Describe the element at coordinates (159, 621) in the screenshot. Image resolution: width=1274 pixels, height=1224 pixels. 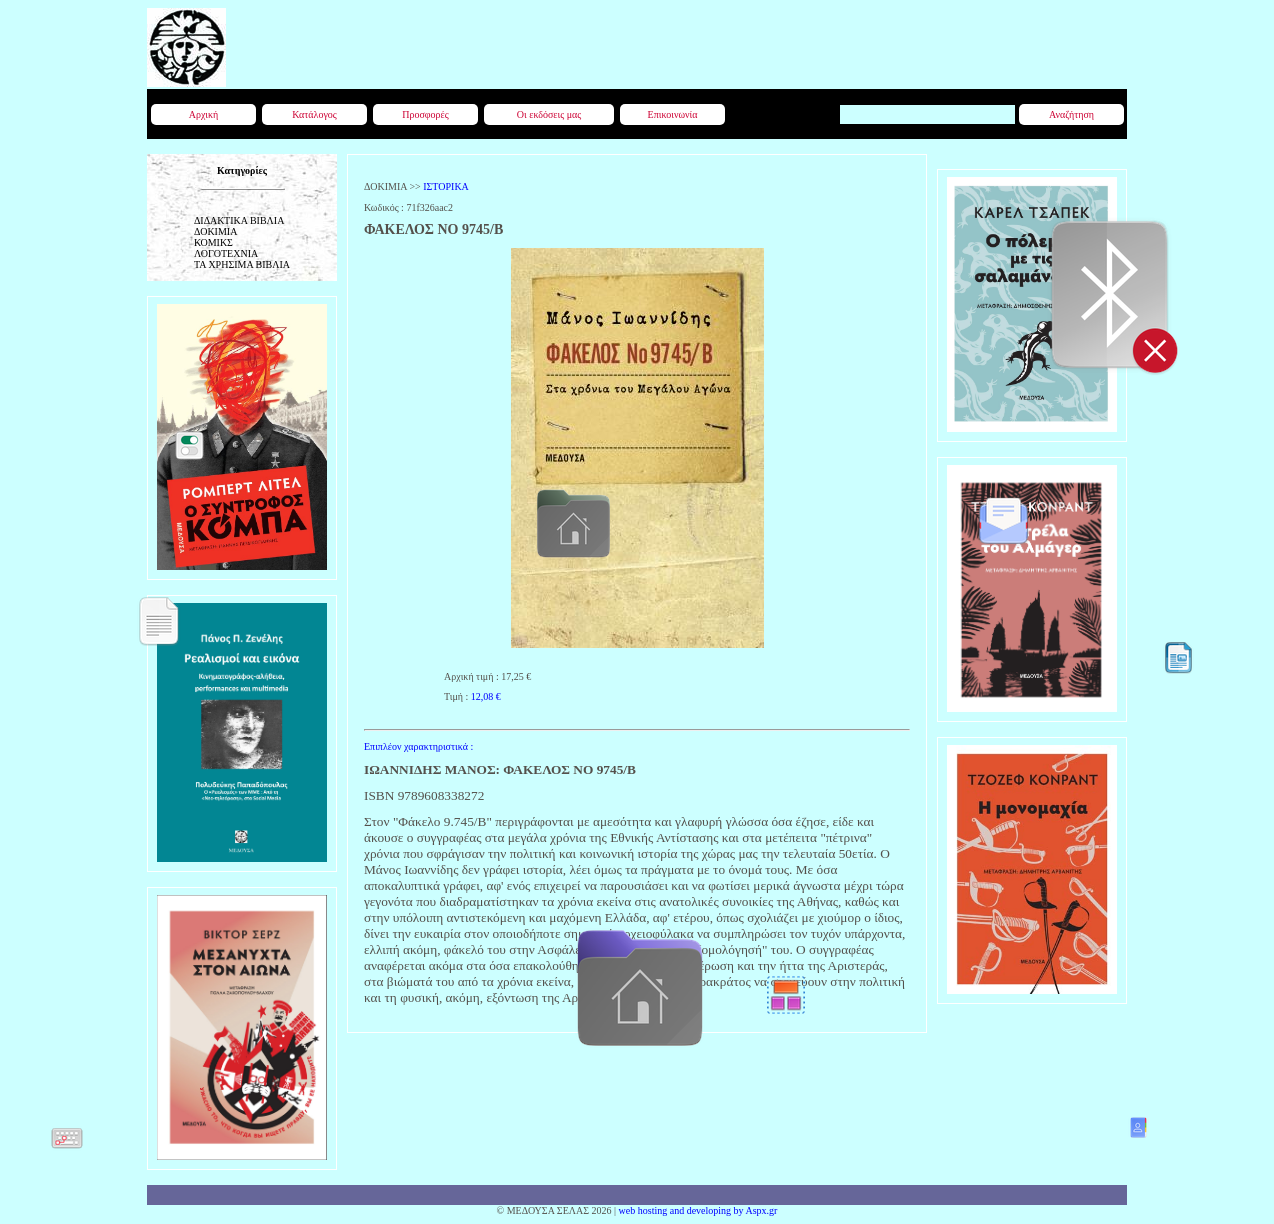
I see `a windows ini configuration file associated with wine` at that location.